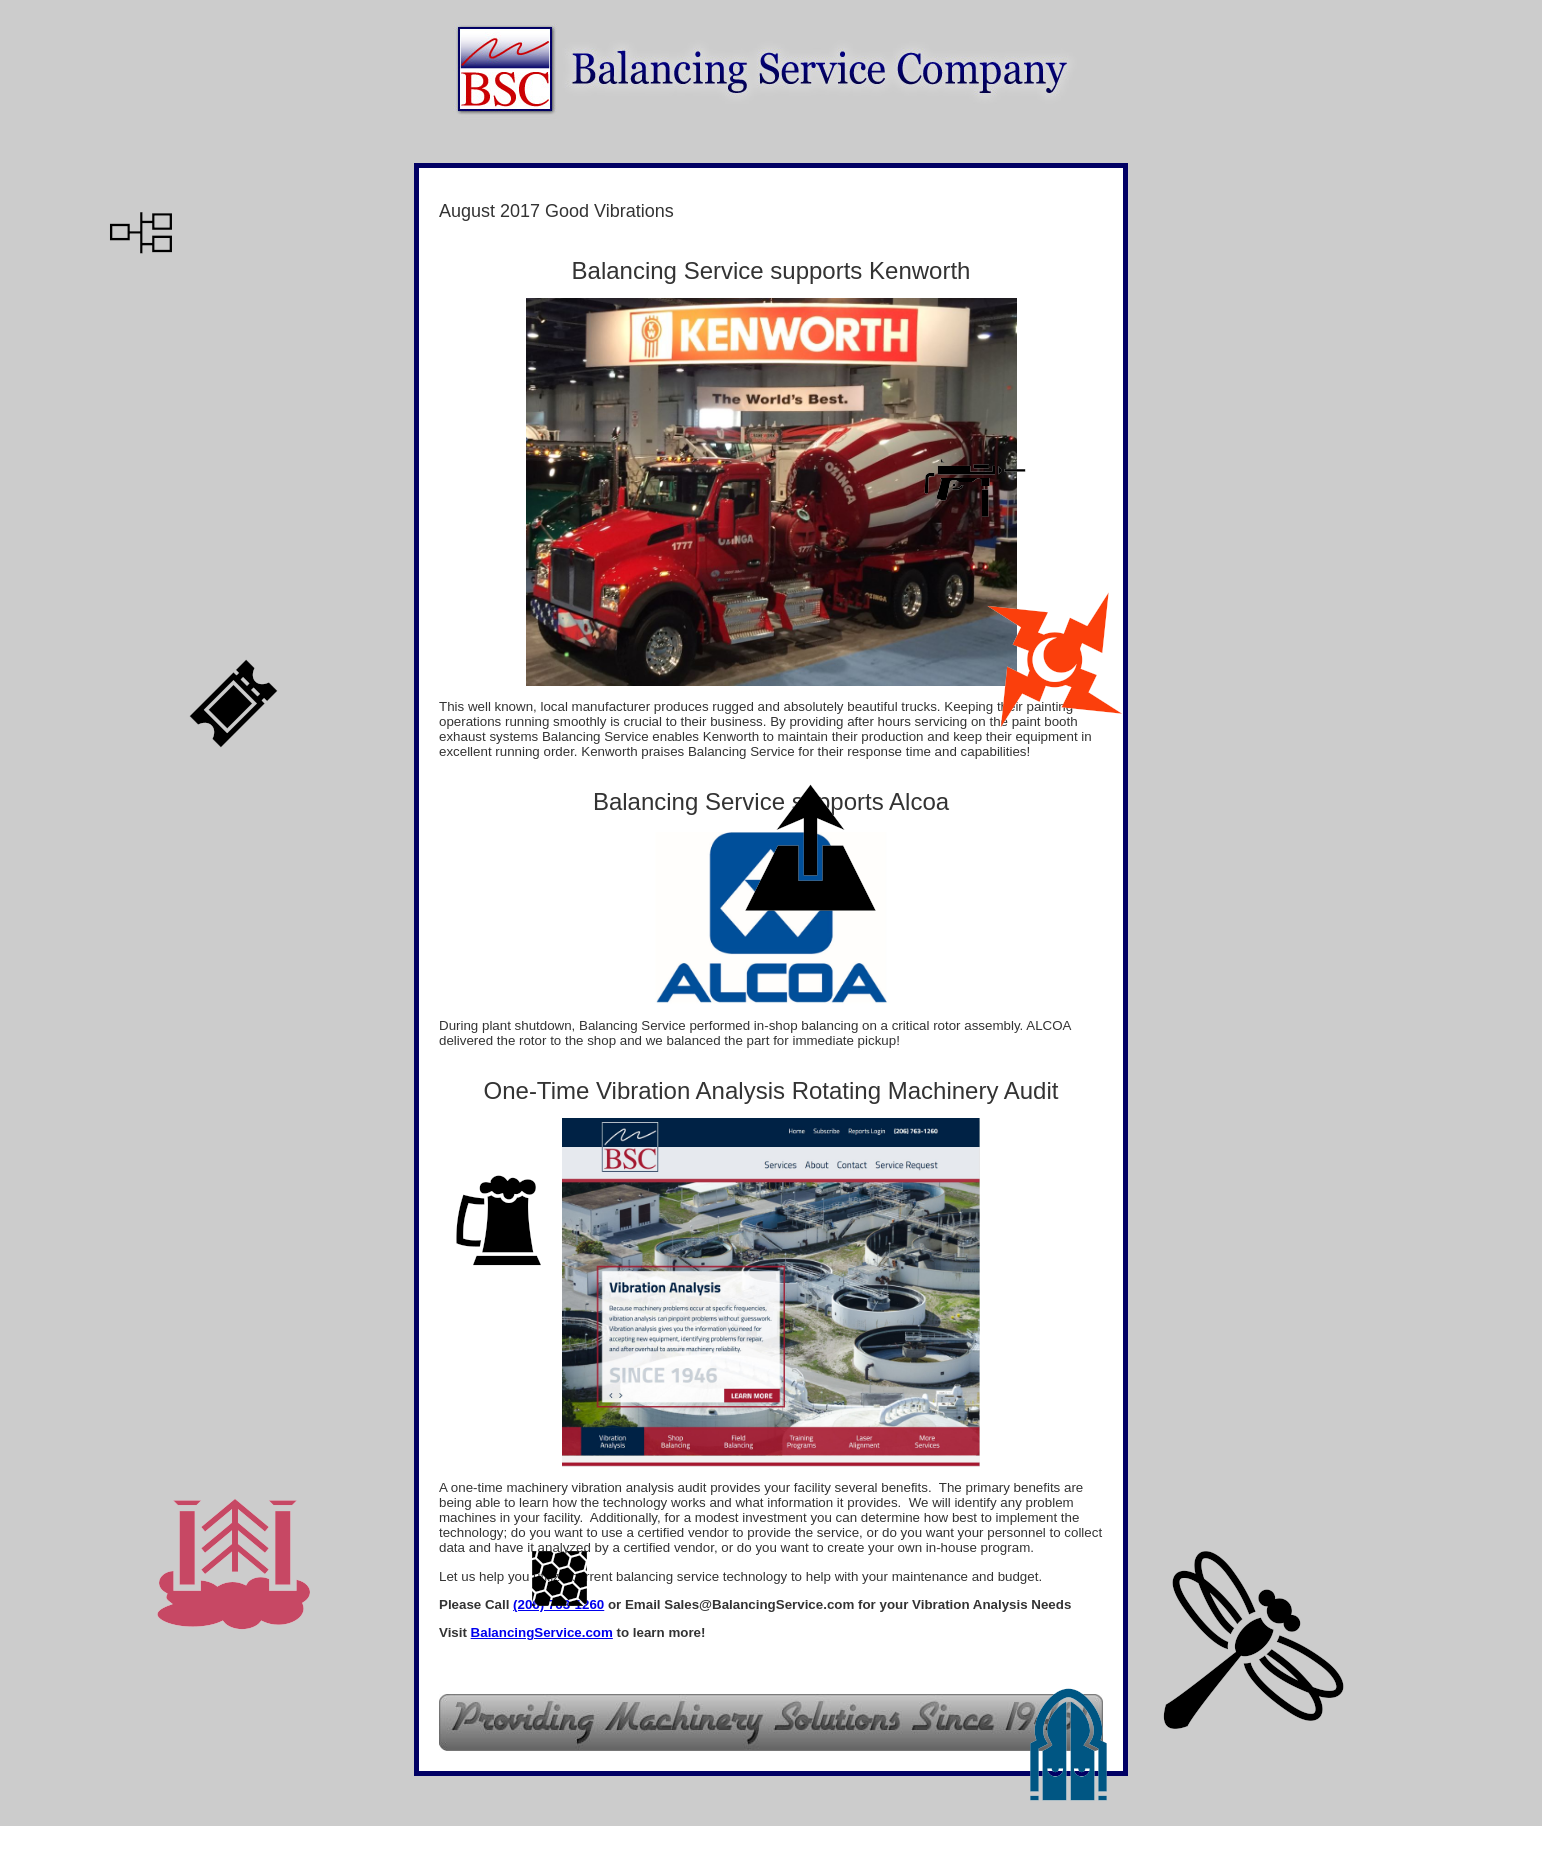 This screenshot has width=1542, height=1876. I want to click on access a tavern or pub location in-game, so click(499, 1220).